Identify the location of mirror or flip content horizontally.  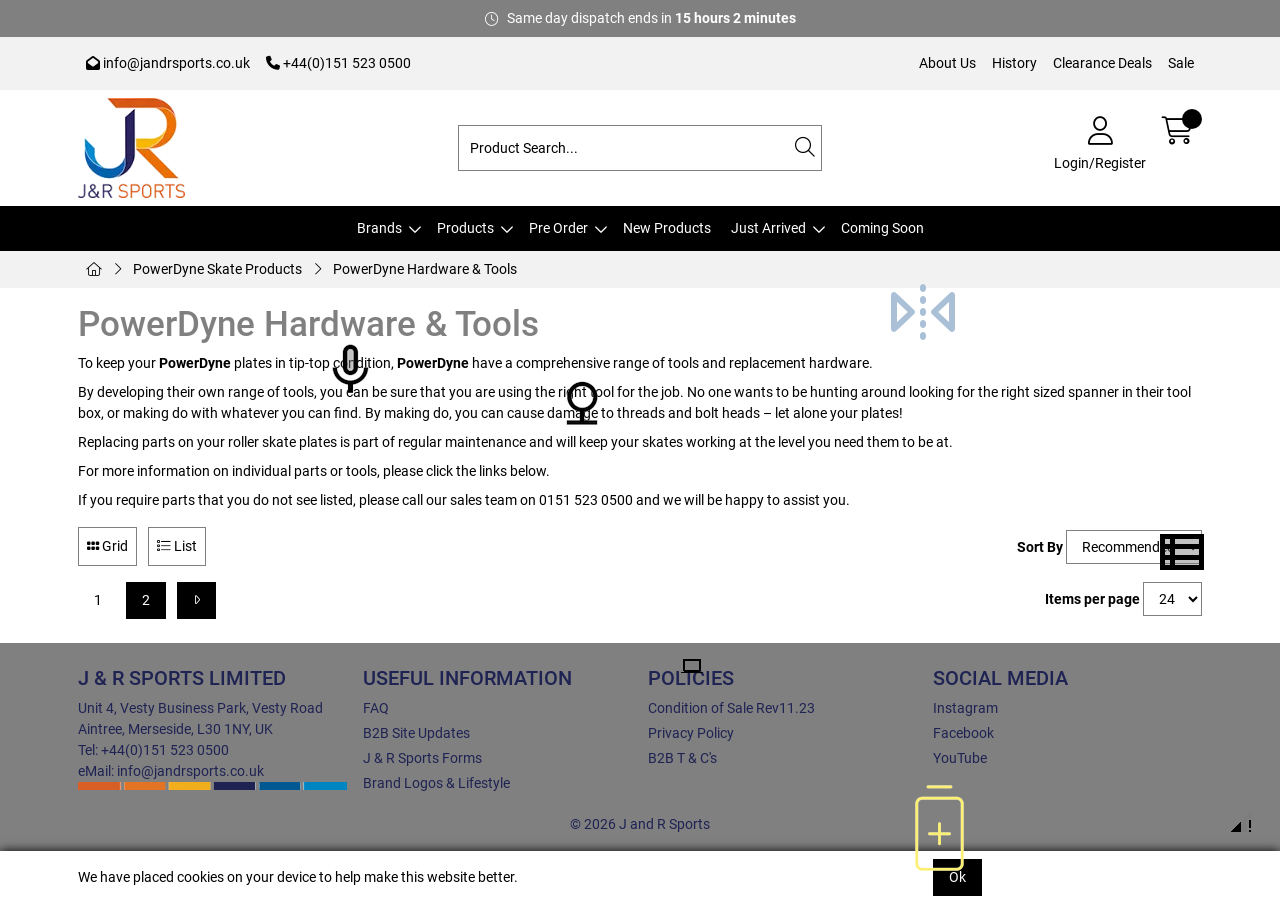
(923, 312).